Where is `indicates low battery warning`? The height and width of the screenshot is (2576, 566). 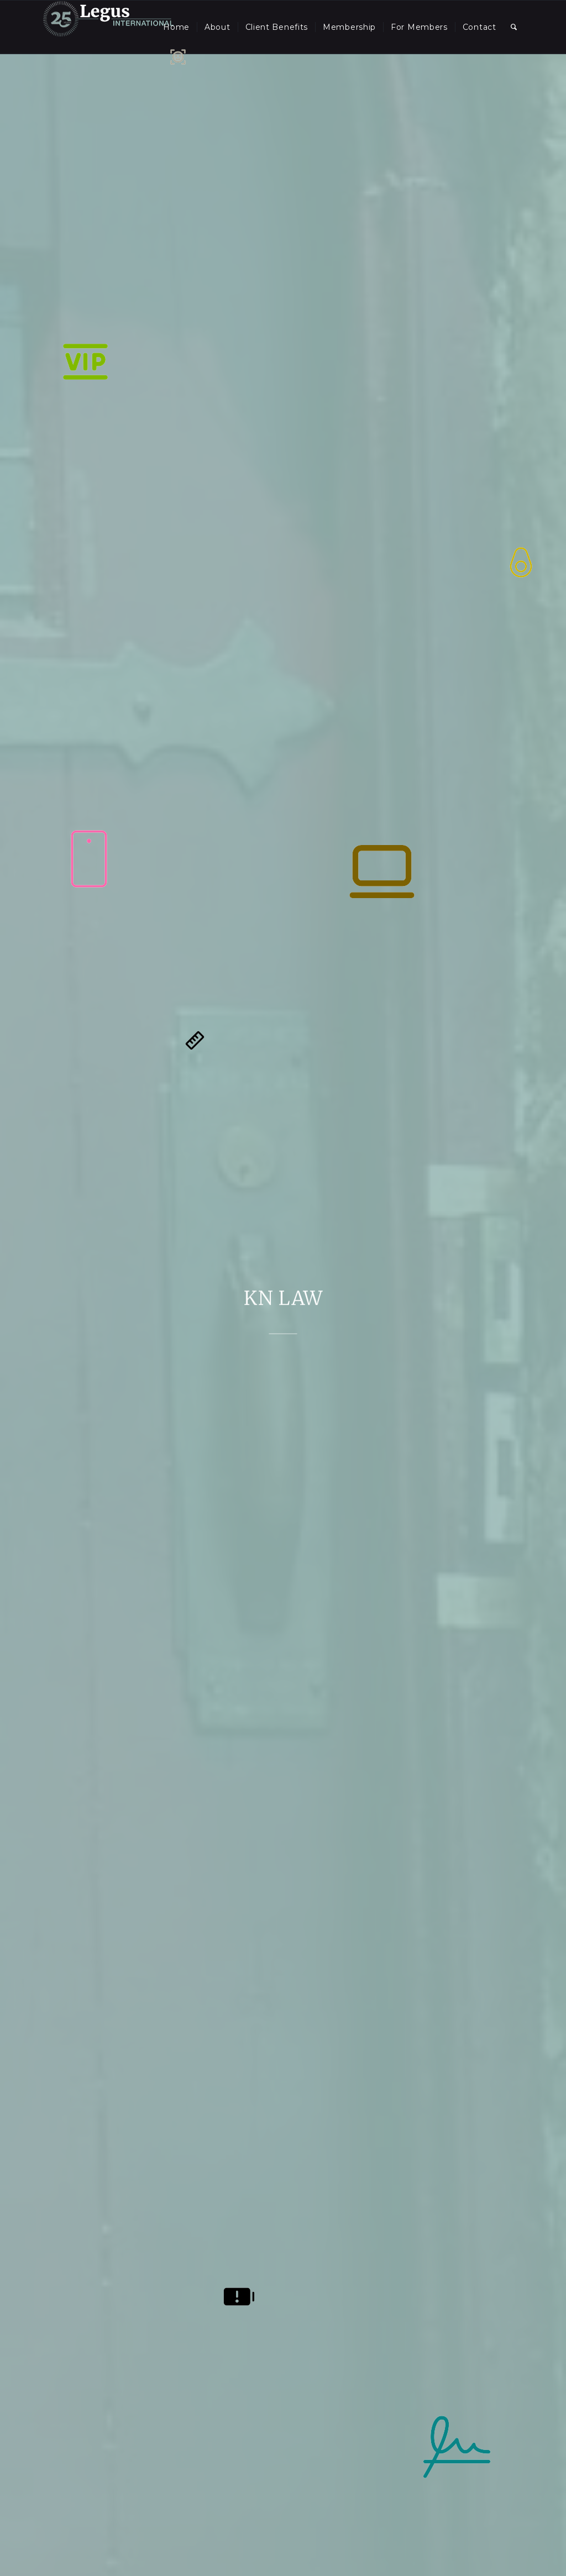 indicates low battery warning is located at coordinates (238, 2296).